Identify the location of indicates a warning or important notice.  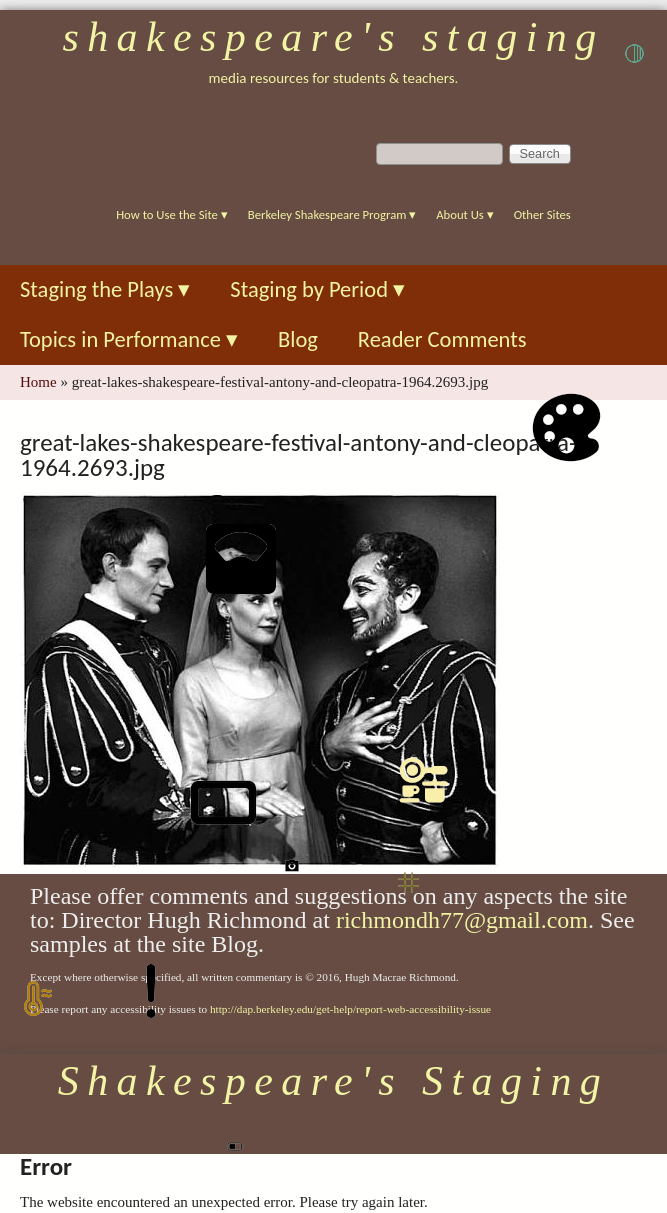
(151, 991).